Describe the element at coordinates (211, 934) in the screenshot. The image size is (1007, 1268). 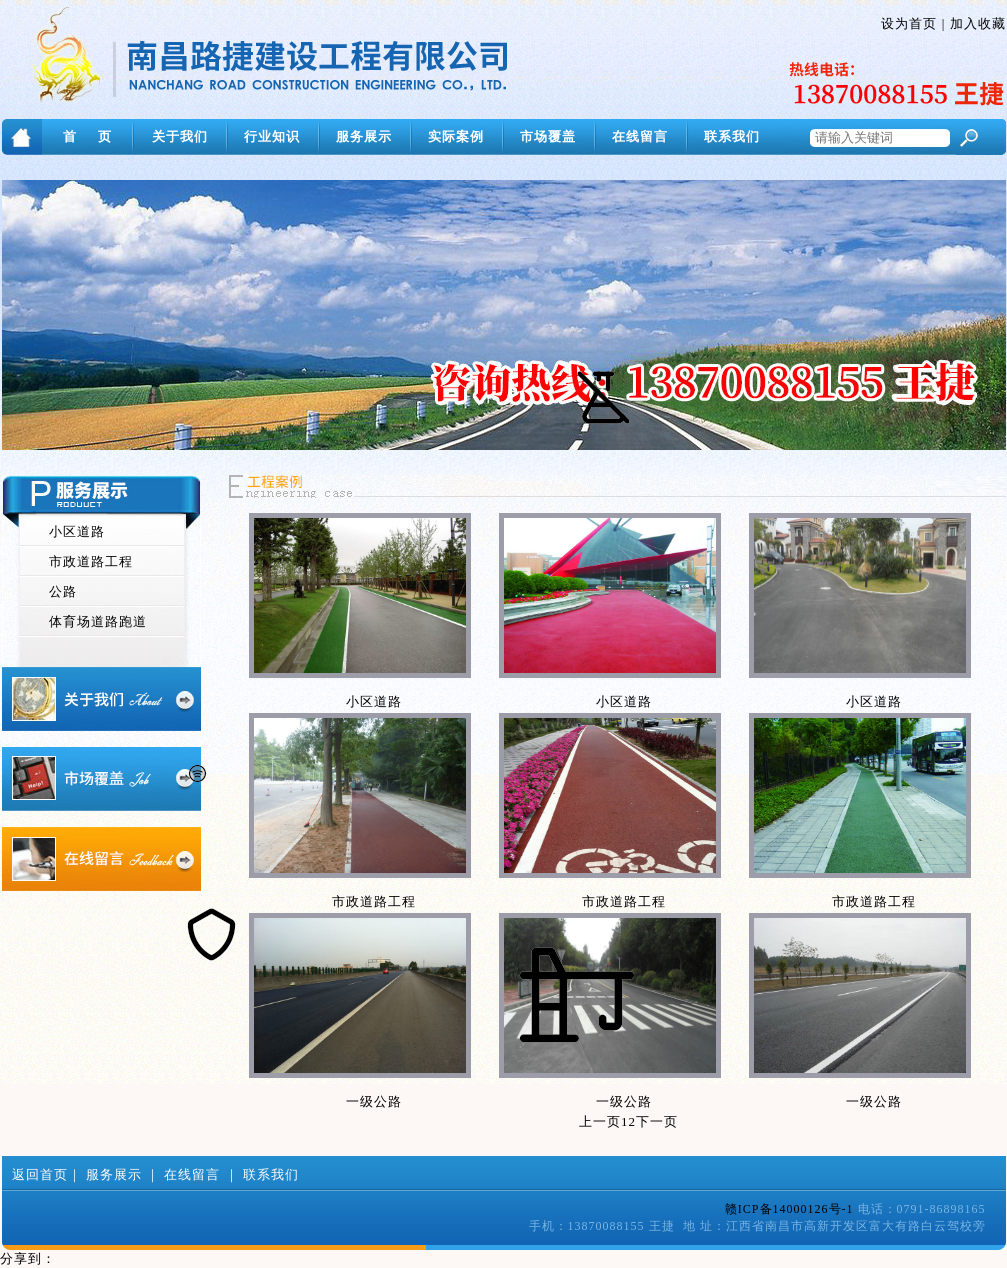
I see `access security settings` at that location.